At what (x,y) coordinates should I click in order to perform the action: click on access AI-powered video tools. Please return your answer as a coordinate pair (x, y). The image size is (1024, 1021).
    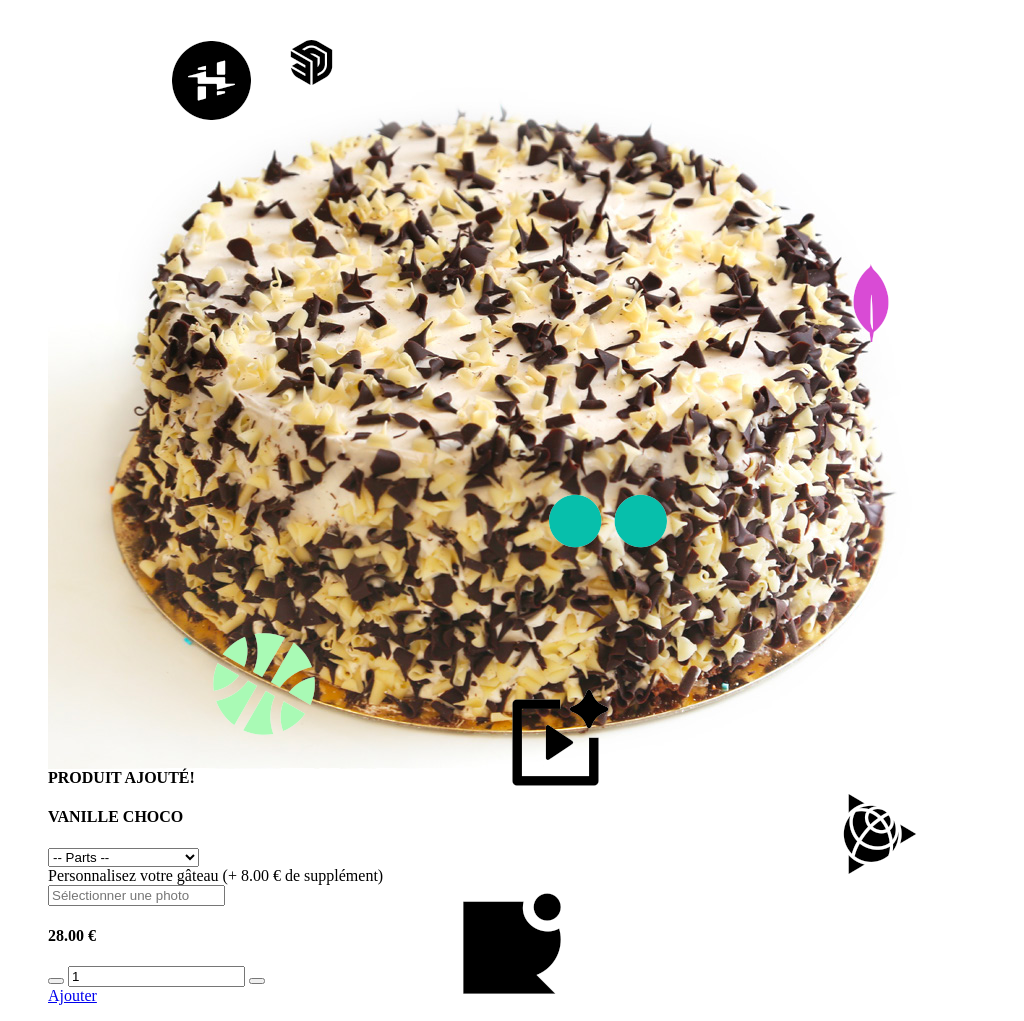
    Looking at the image, I should click on (555, 742).